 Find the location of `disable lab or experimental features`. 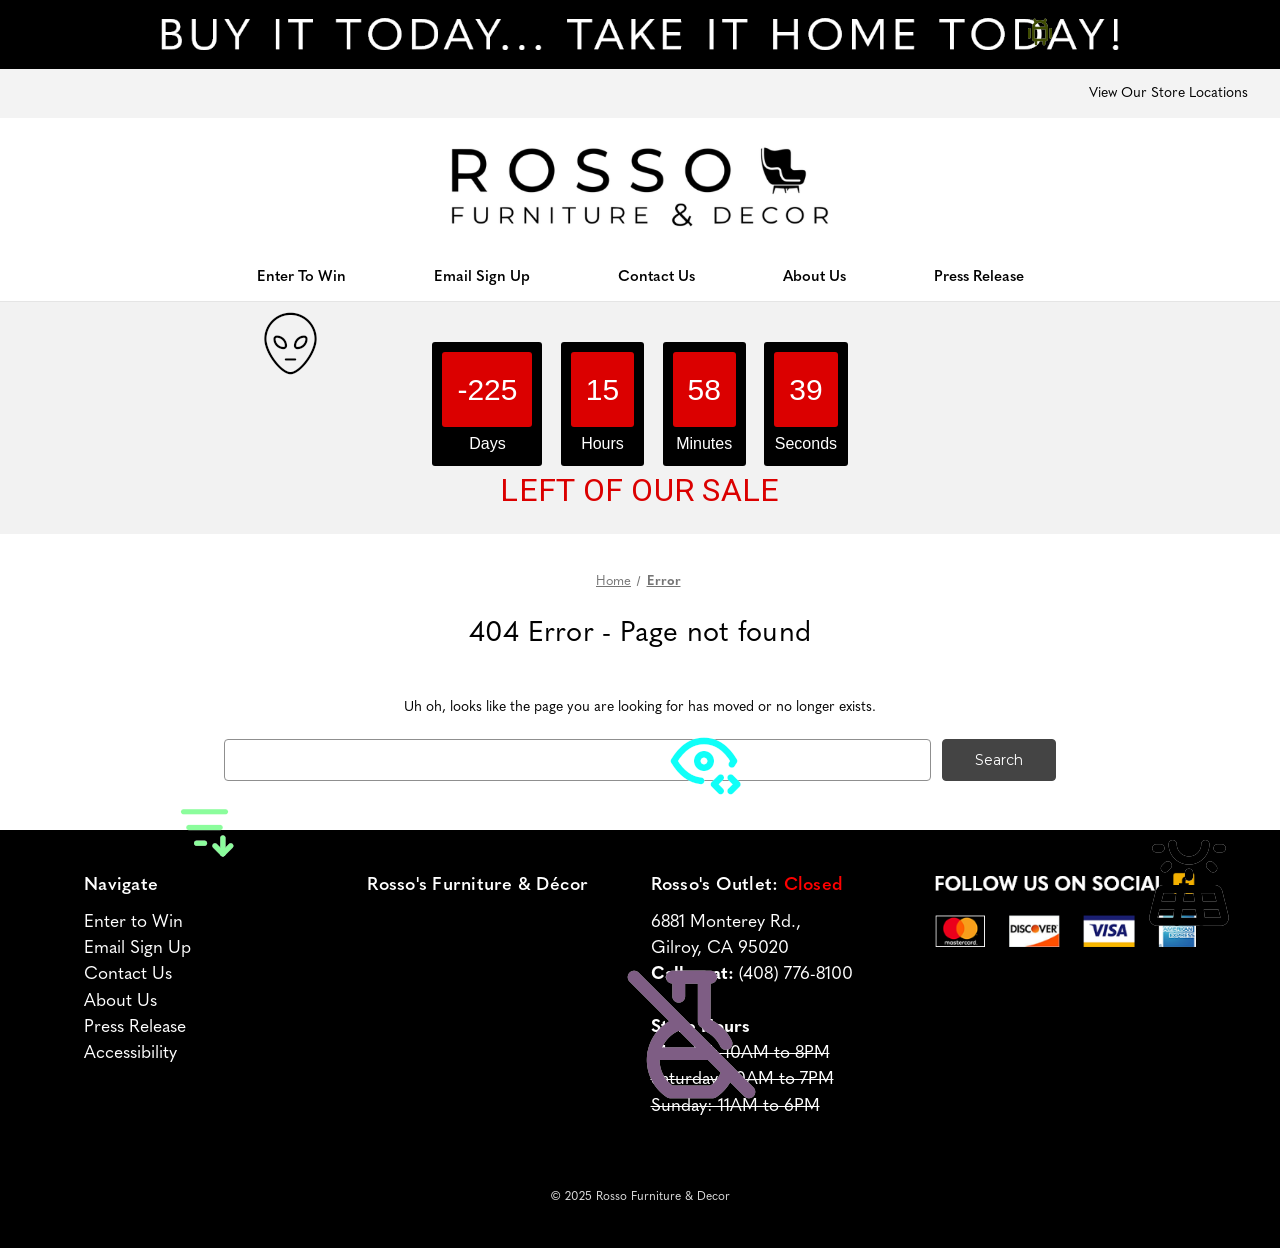

disable lab or experimental features is located at coordinates (691, 1034).